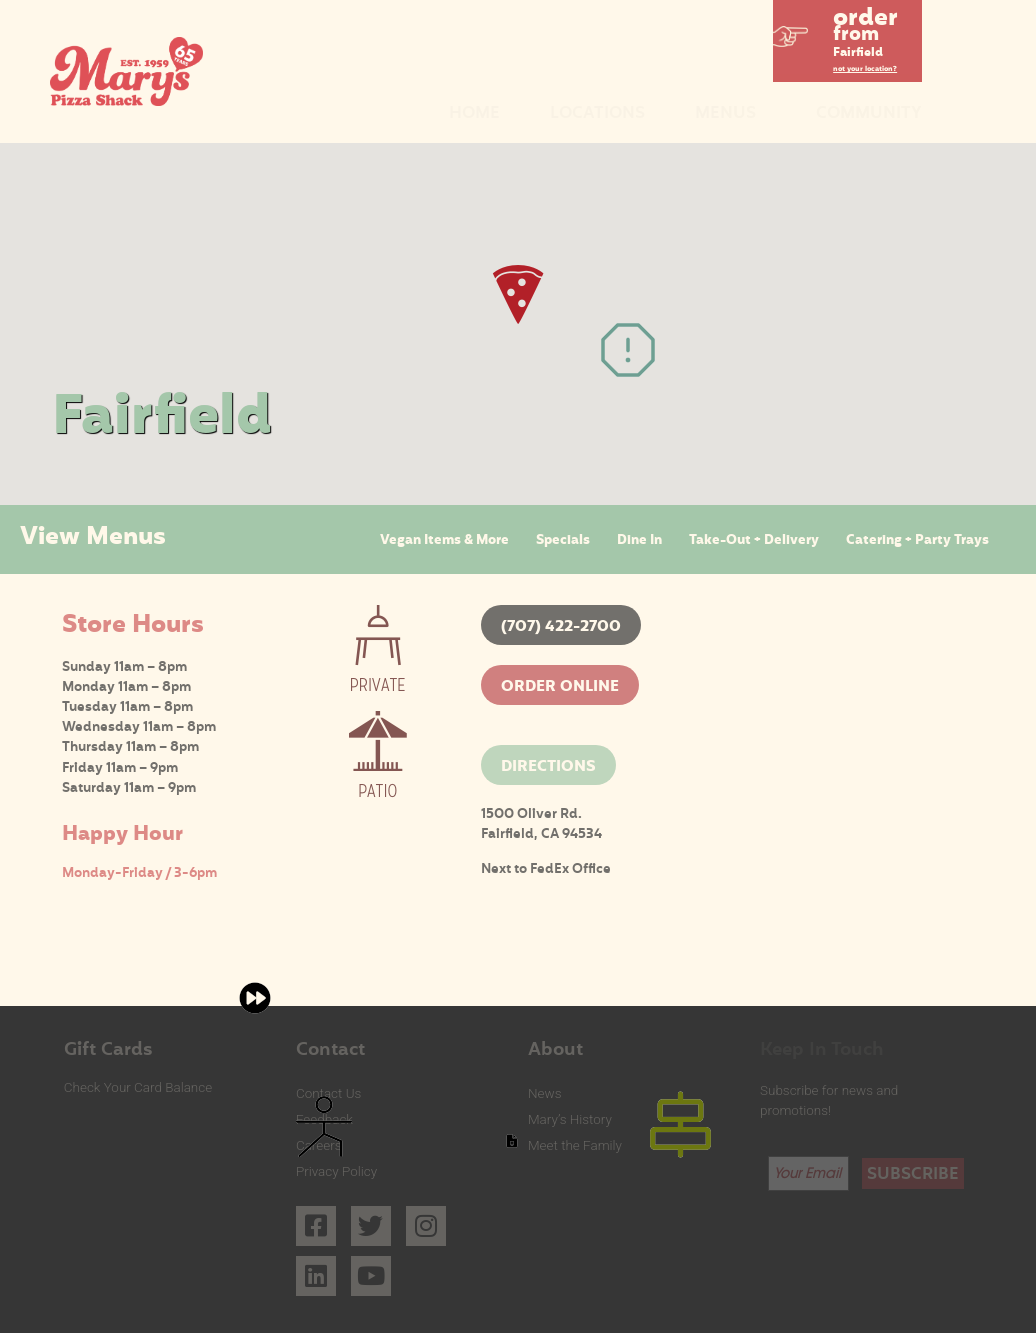 The width and height of the screenshot is (1036, 1333). I want to click on skip forward in media playback, so click(255, 998).